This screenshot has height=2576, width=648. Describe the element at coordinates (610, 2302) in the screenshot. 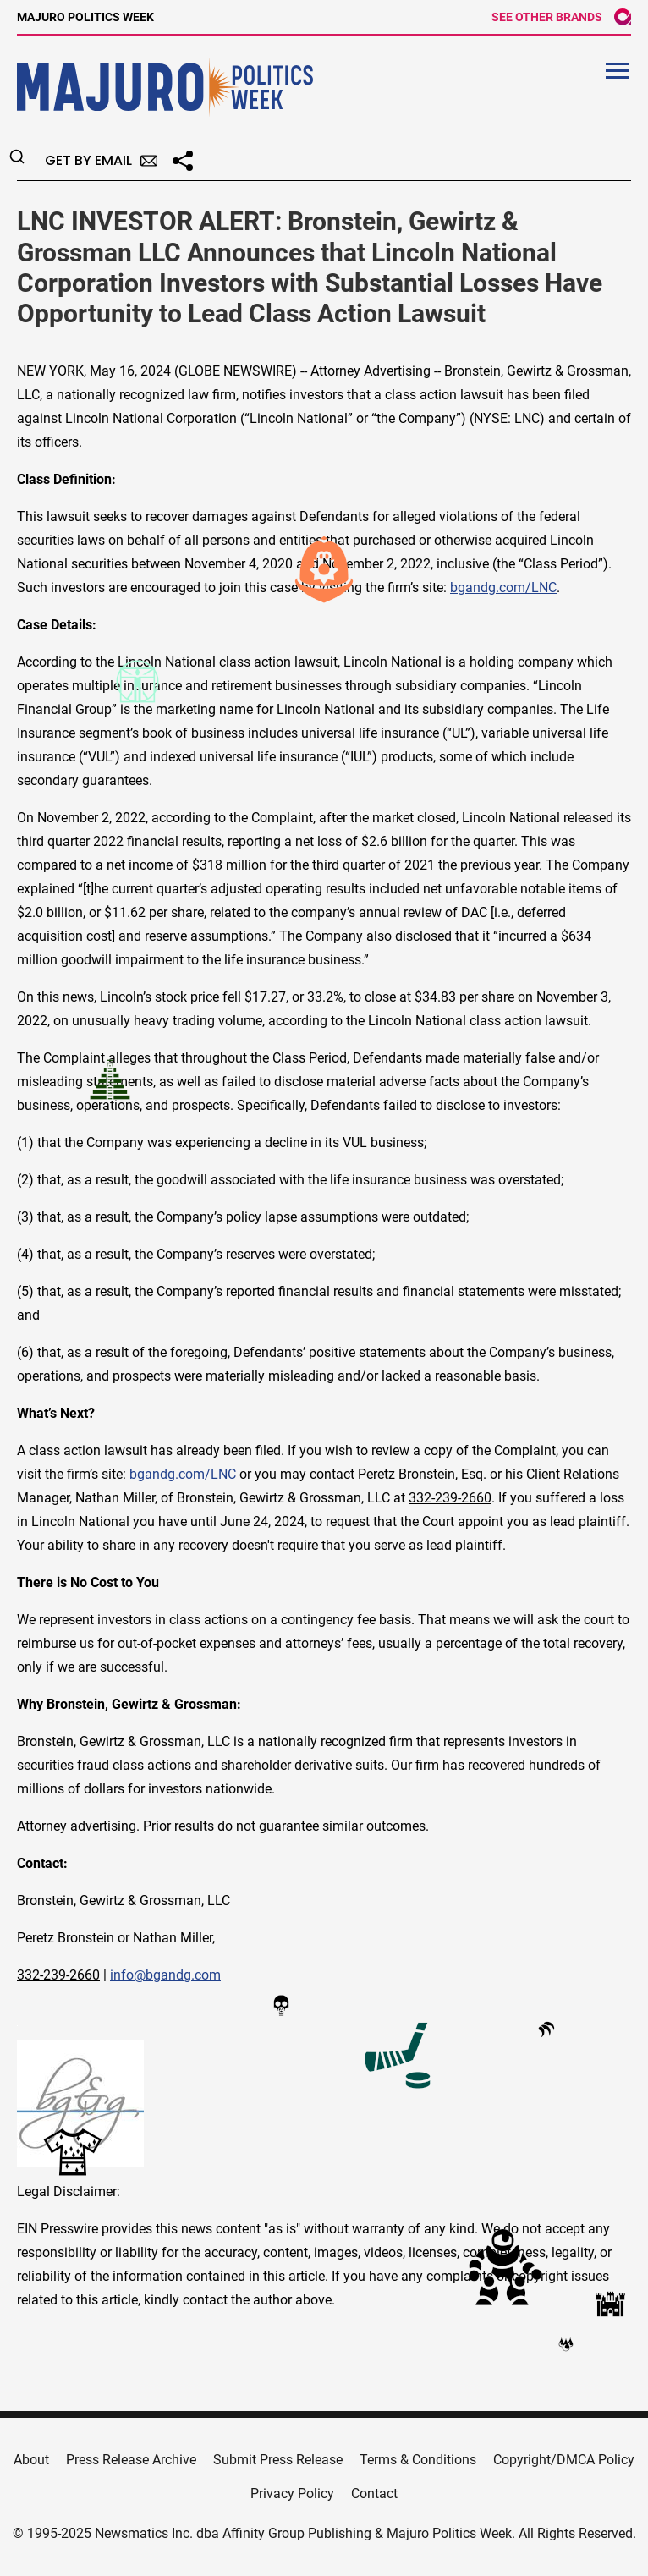

I see `view castle or fortress location` at that location.